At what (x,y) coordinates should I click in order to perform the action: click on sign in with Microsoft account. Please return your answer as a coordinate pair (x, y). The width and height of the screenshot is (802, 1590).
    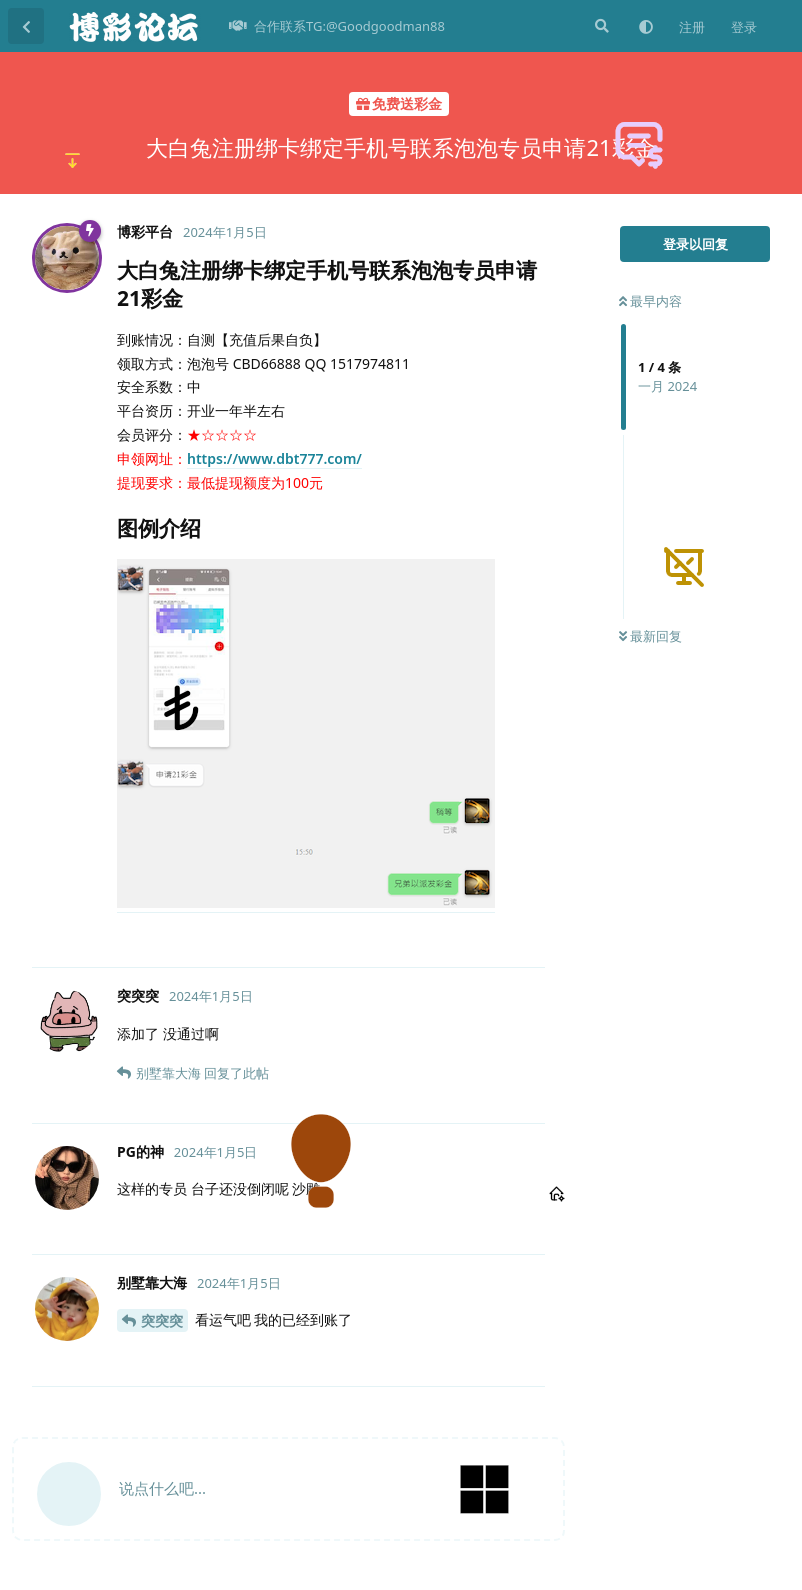
    Looking at the image, I should click on (484, 1489).